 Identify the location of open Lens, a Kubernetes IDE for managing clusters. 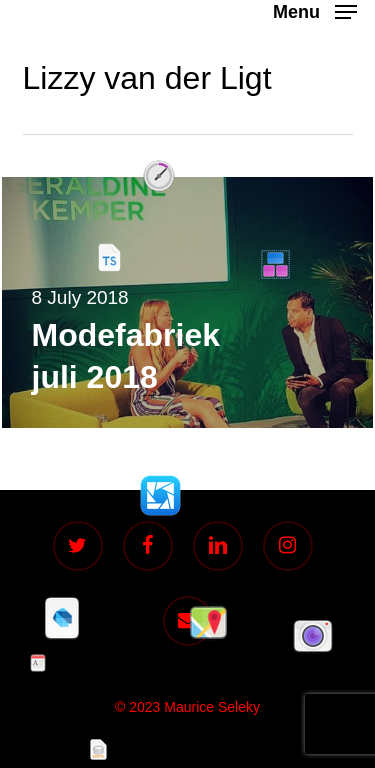
(160, 495).